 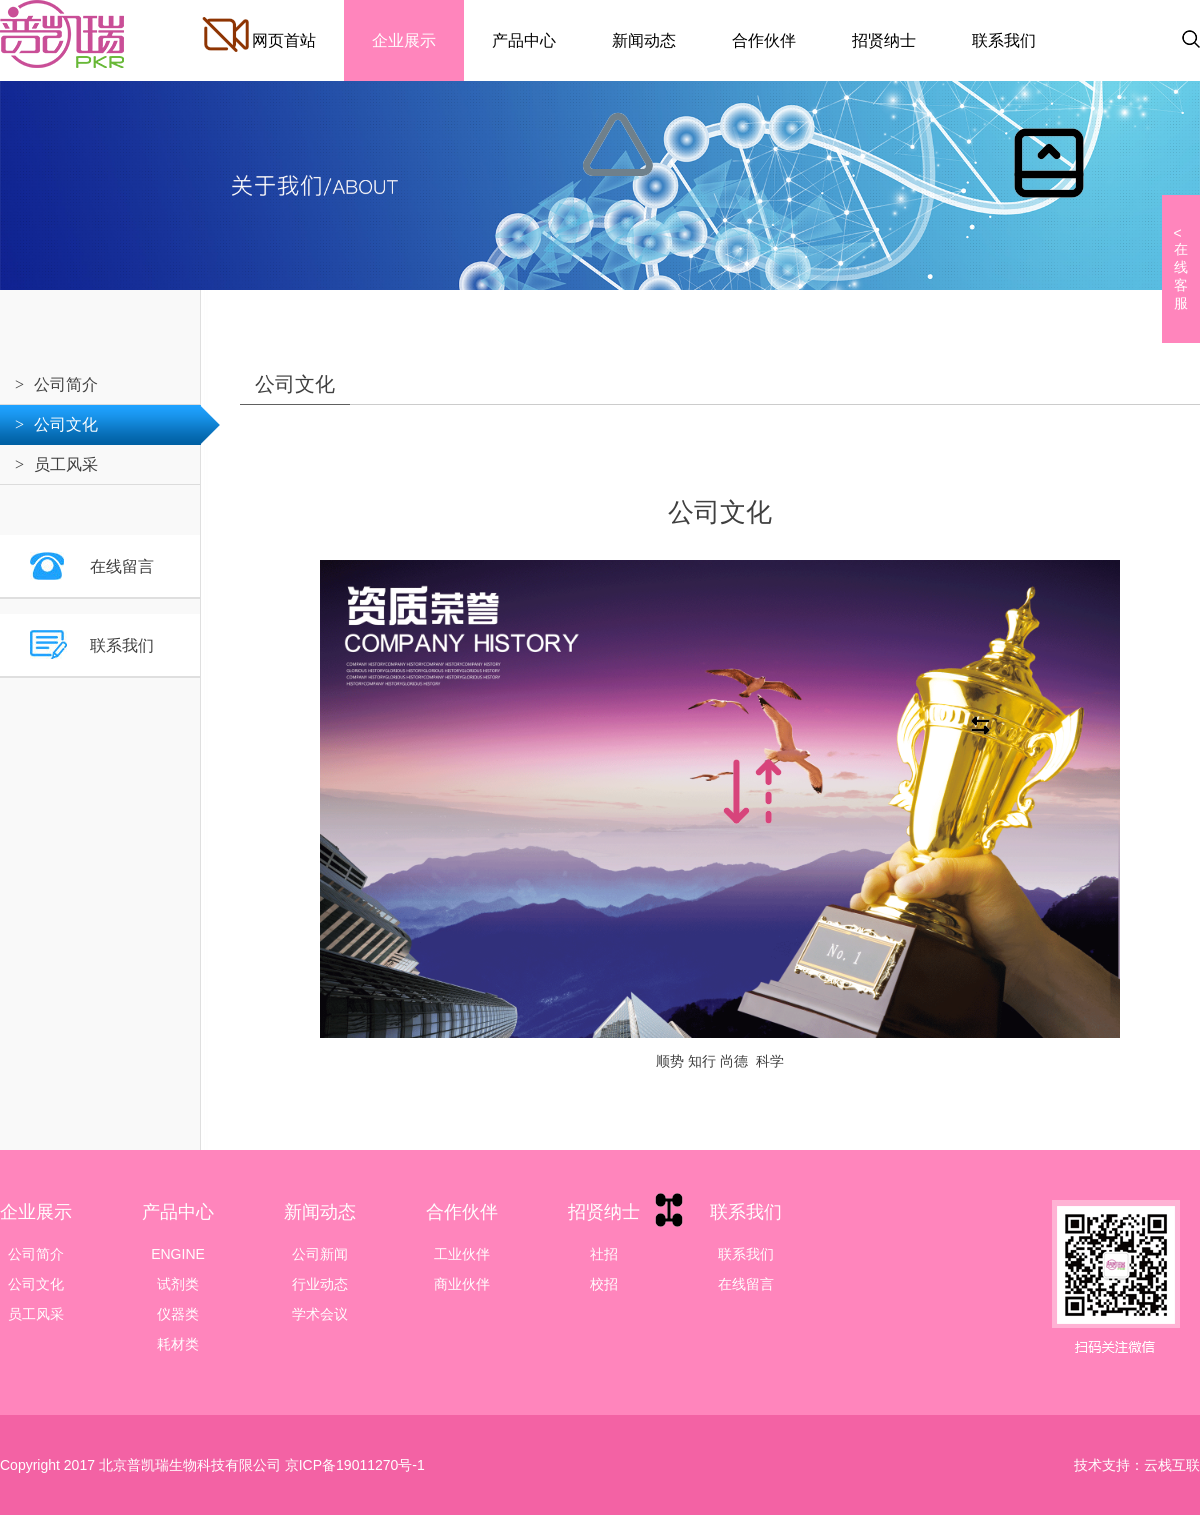 What do you see at coordinates (980, 725) in the screenshot?
I see `swap or exchange items` at bounding box center [980, 725].